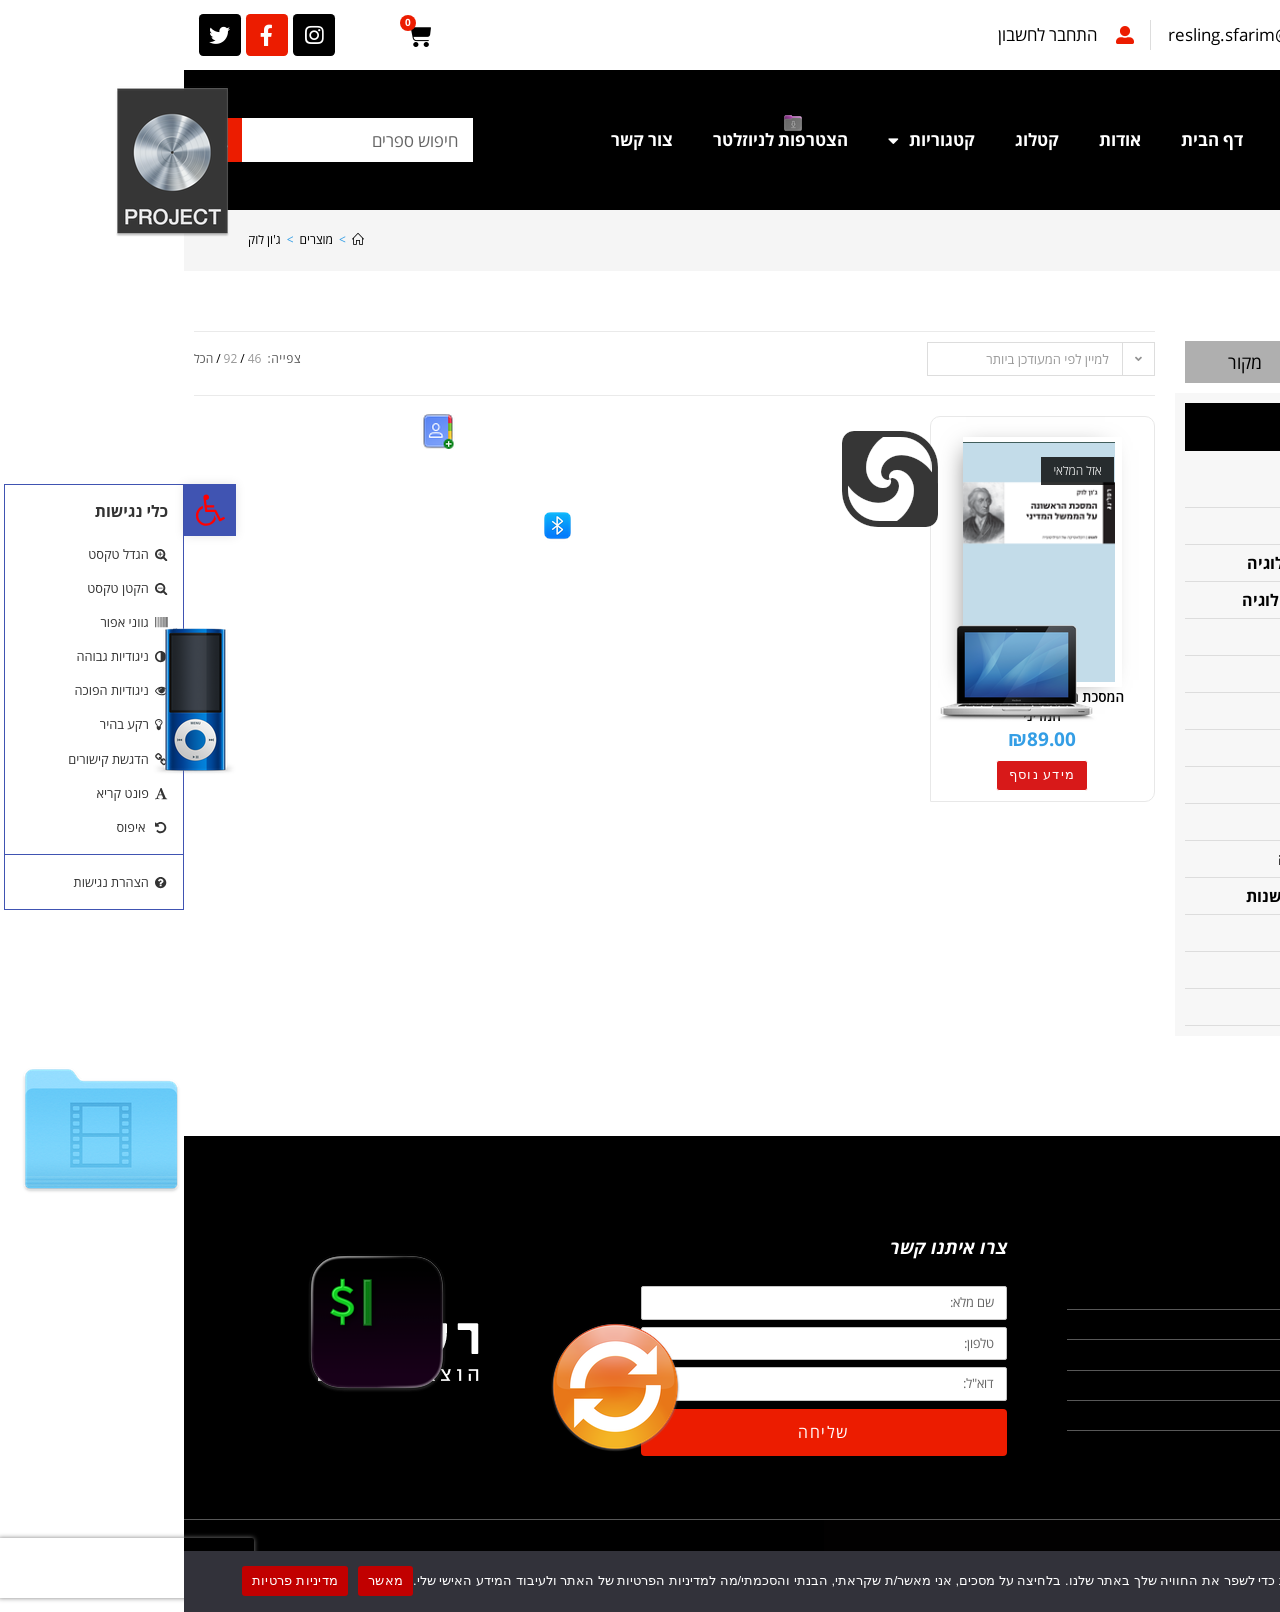 This screenshot has width=1280, height=1612. I want to click on represents this macbook in system preferences or device settings, so click(1016, 663).